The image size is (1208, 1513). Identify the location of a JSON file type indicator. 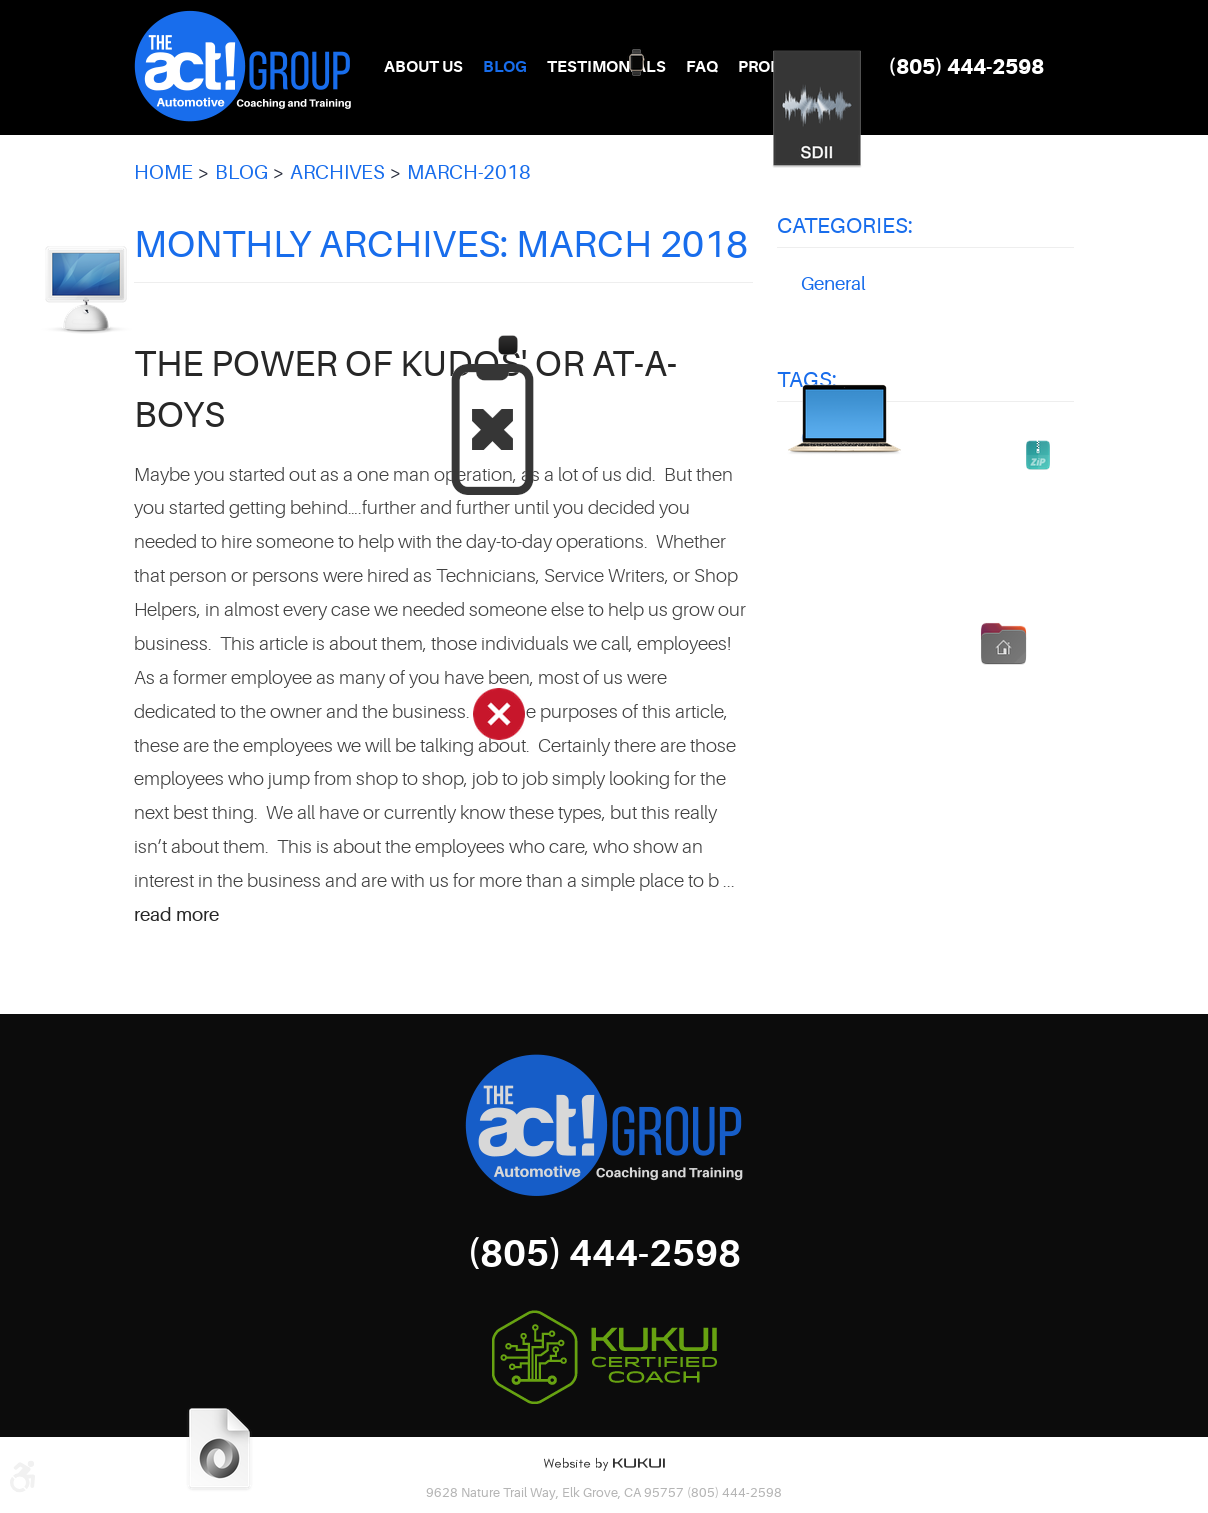
(219, 1449).